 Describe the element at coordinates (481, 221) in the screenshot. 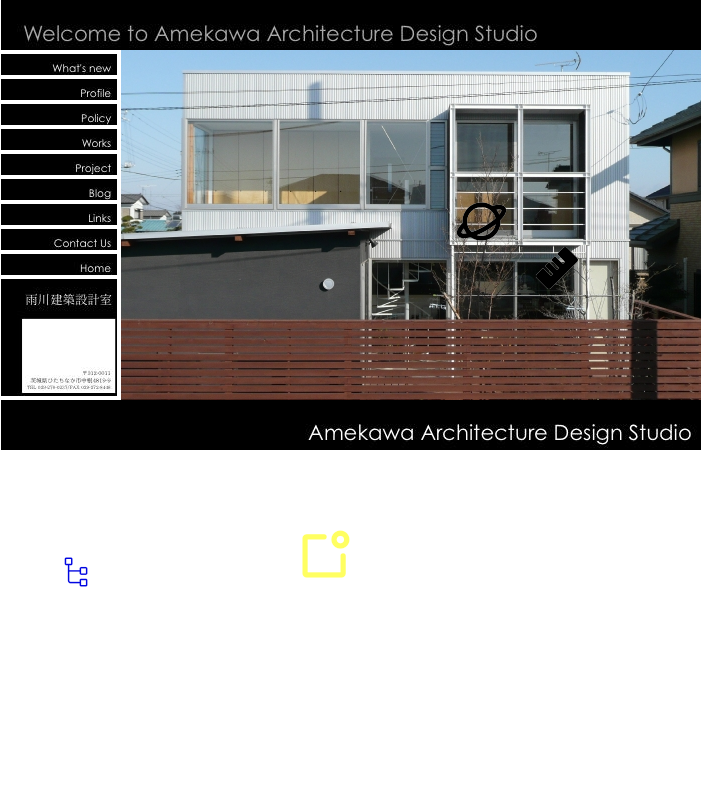

I see `explore global or worldwide content` at that location.